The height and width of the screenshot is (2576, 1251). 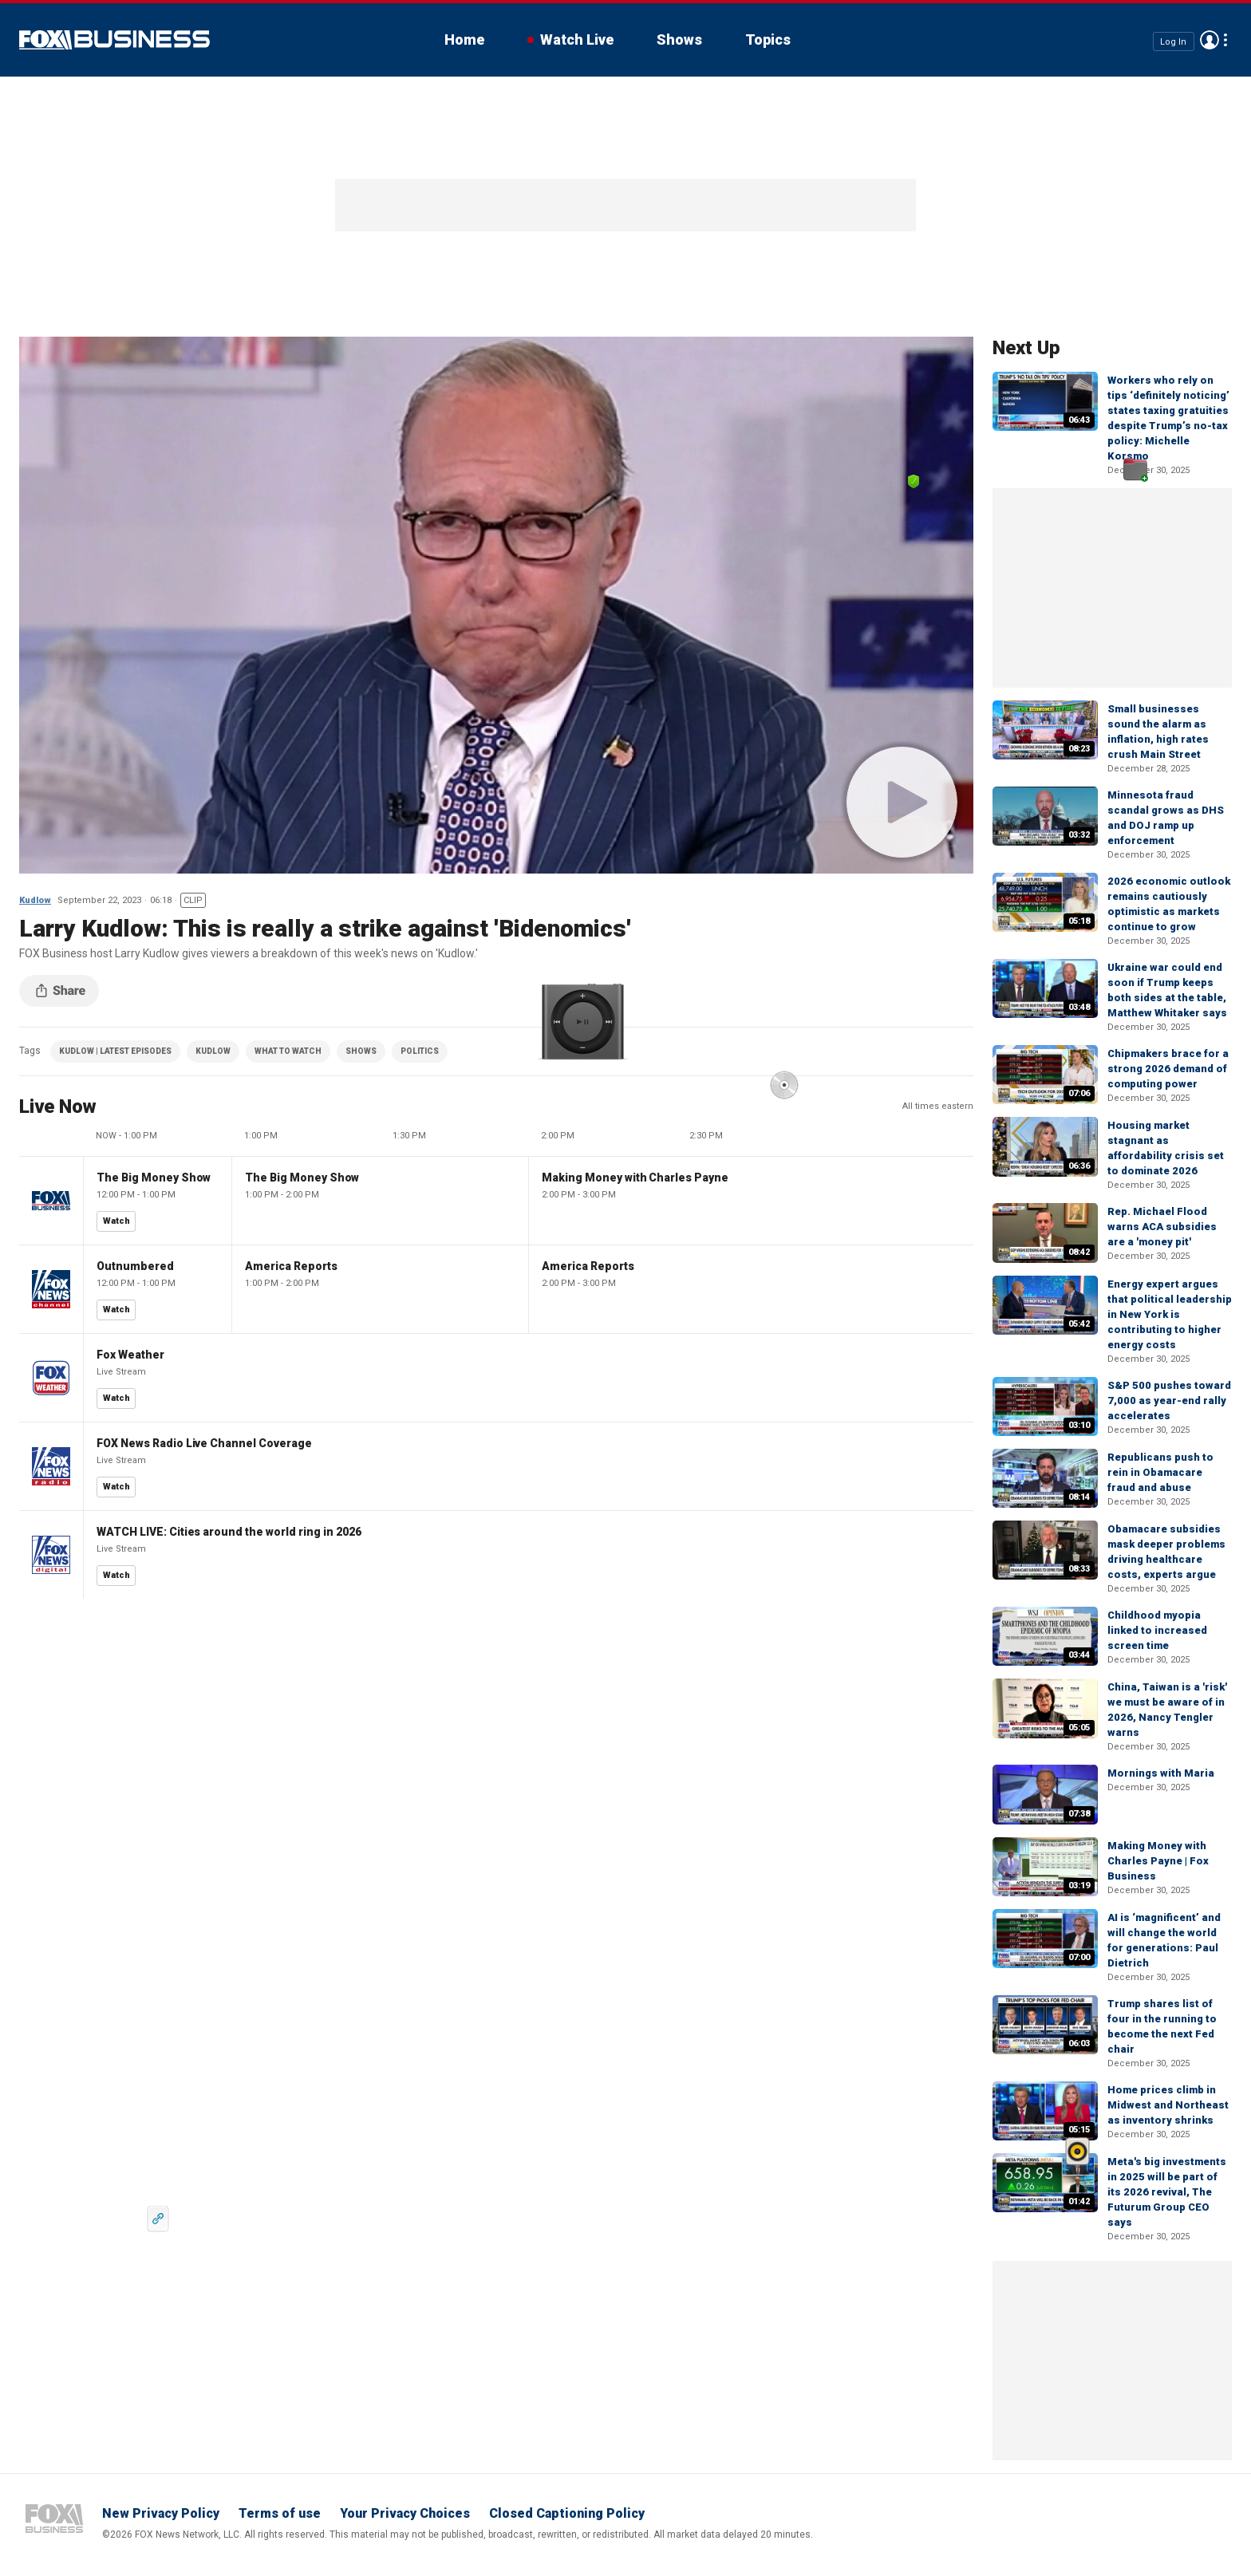 What do you see at coordinates (1135, 469) in the screenshot?
I see `create a new folder` at bounding box center [1135, 469].